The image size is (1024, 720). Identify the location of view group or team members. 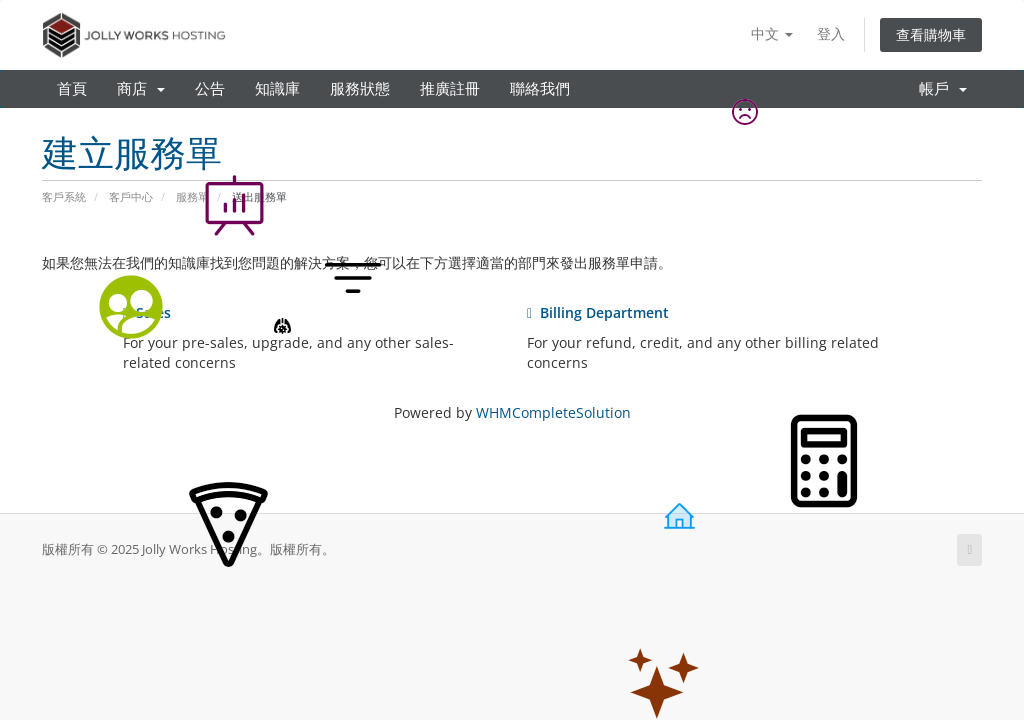
(131, 307).